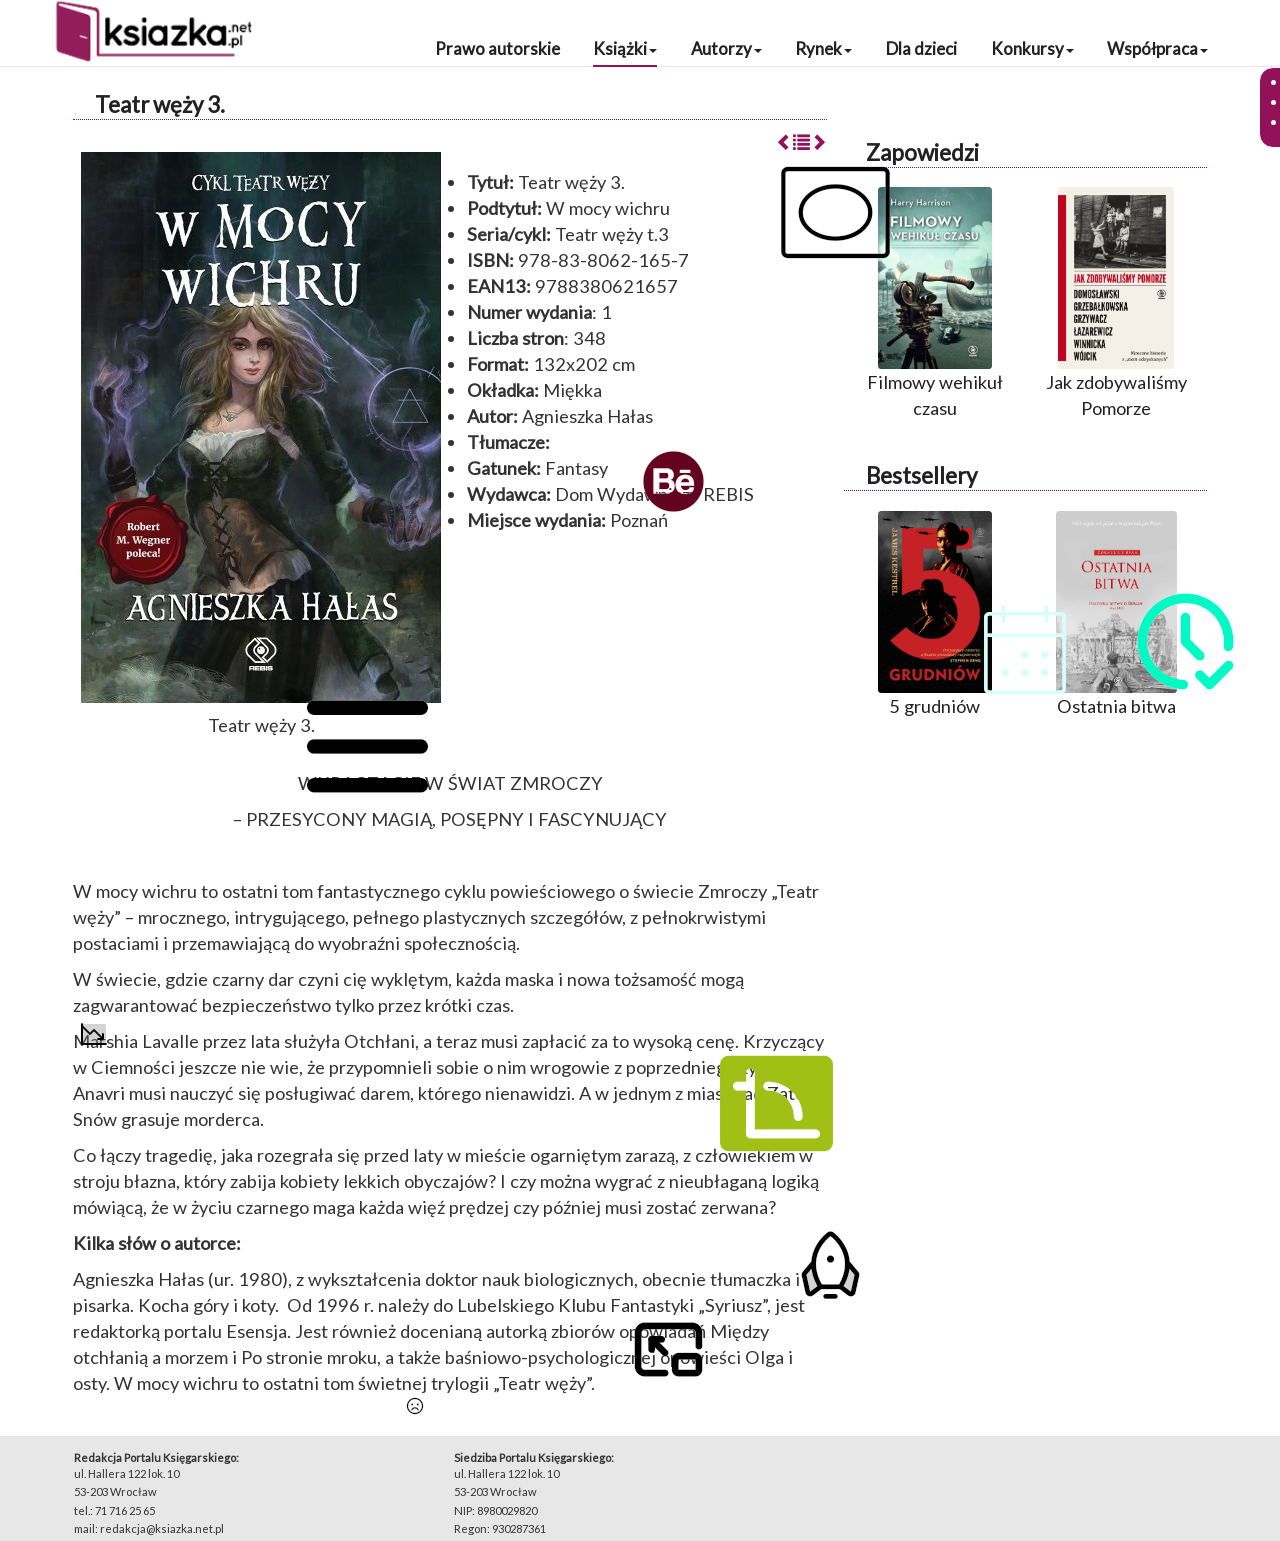 The image size is (1280, 1541). I want to click on apply vignette effect to photo, so click(835, 212).